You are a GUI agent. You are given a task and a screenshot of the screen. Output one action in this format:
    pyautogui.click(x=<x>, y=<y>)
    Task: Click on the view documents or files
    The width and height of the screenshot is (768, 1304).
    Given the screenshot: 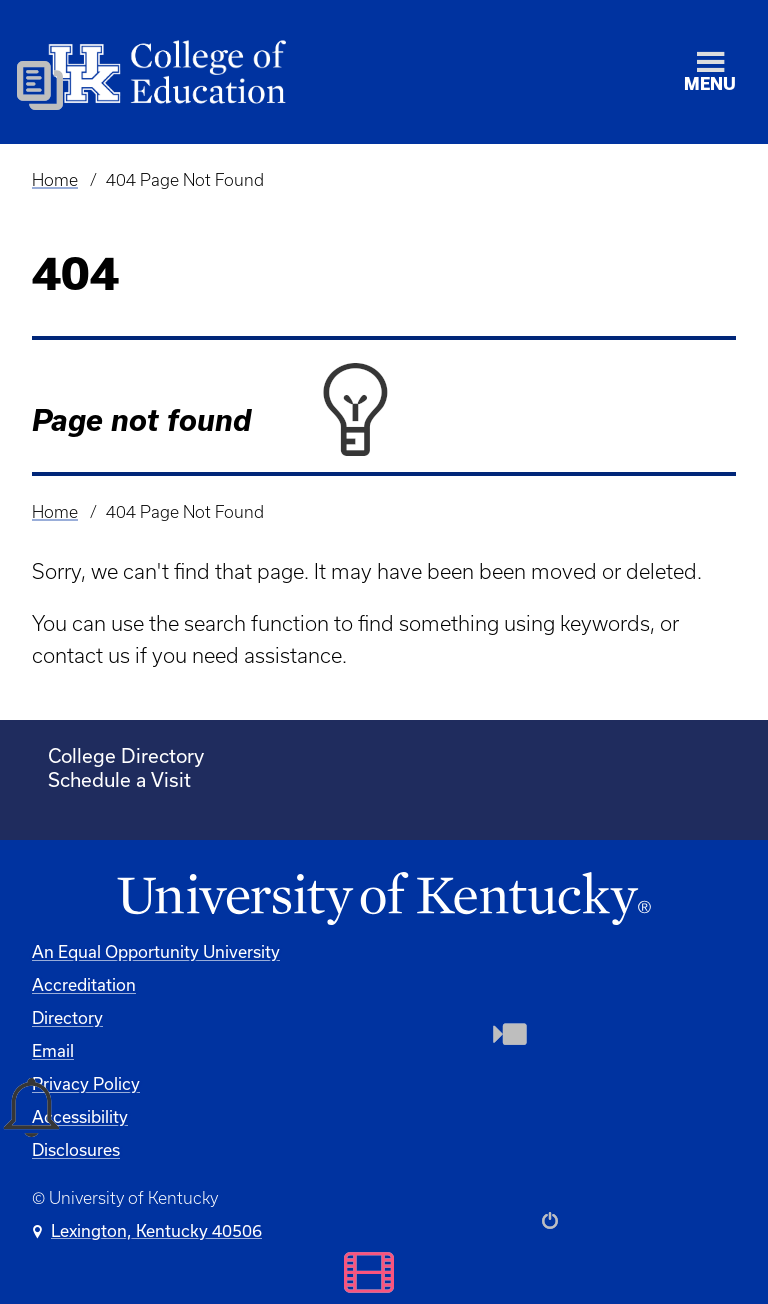 What is the action you would take?
    pyautogui.click(x=41, y=85)
    